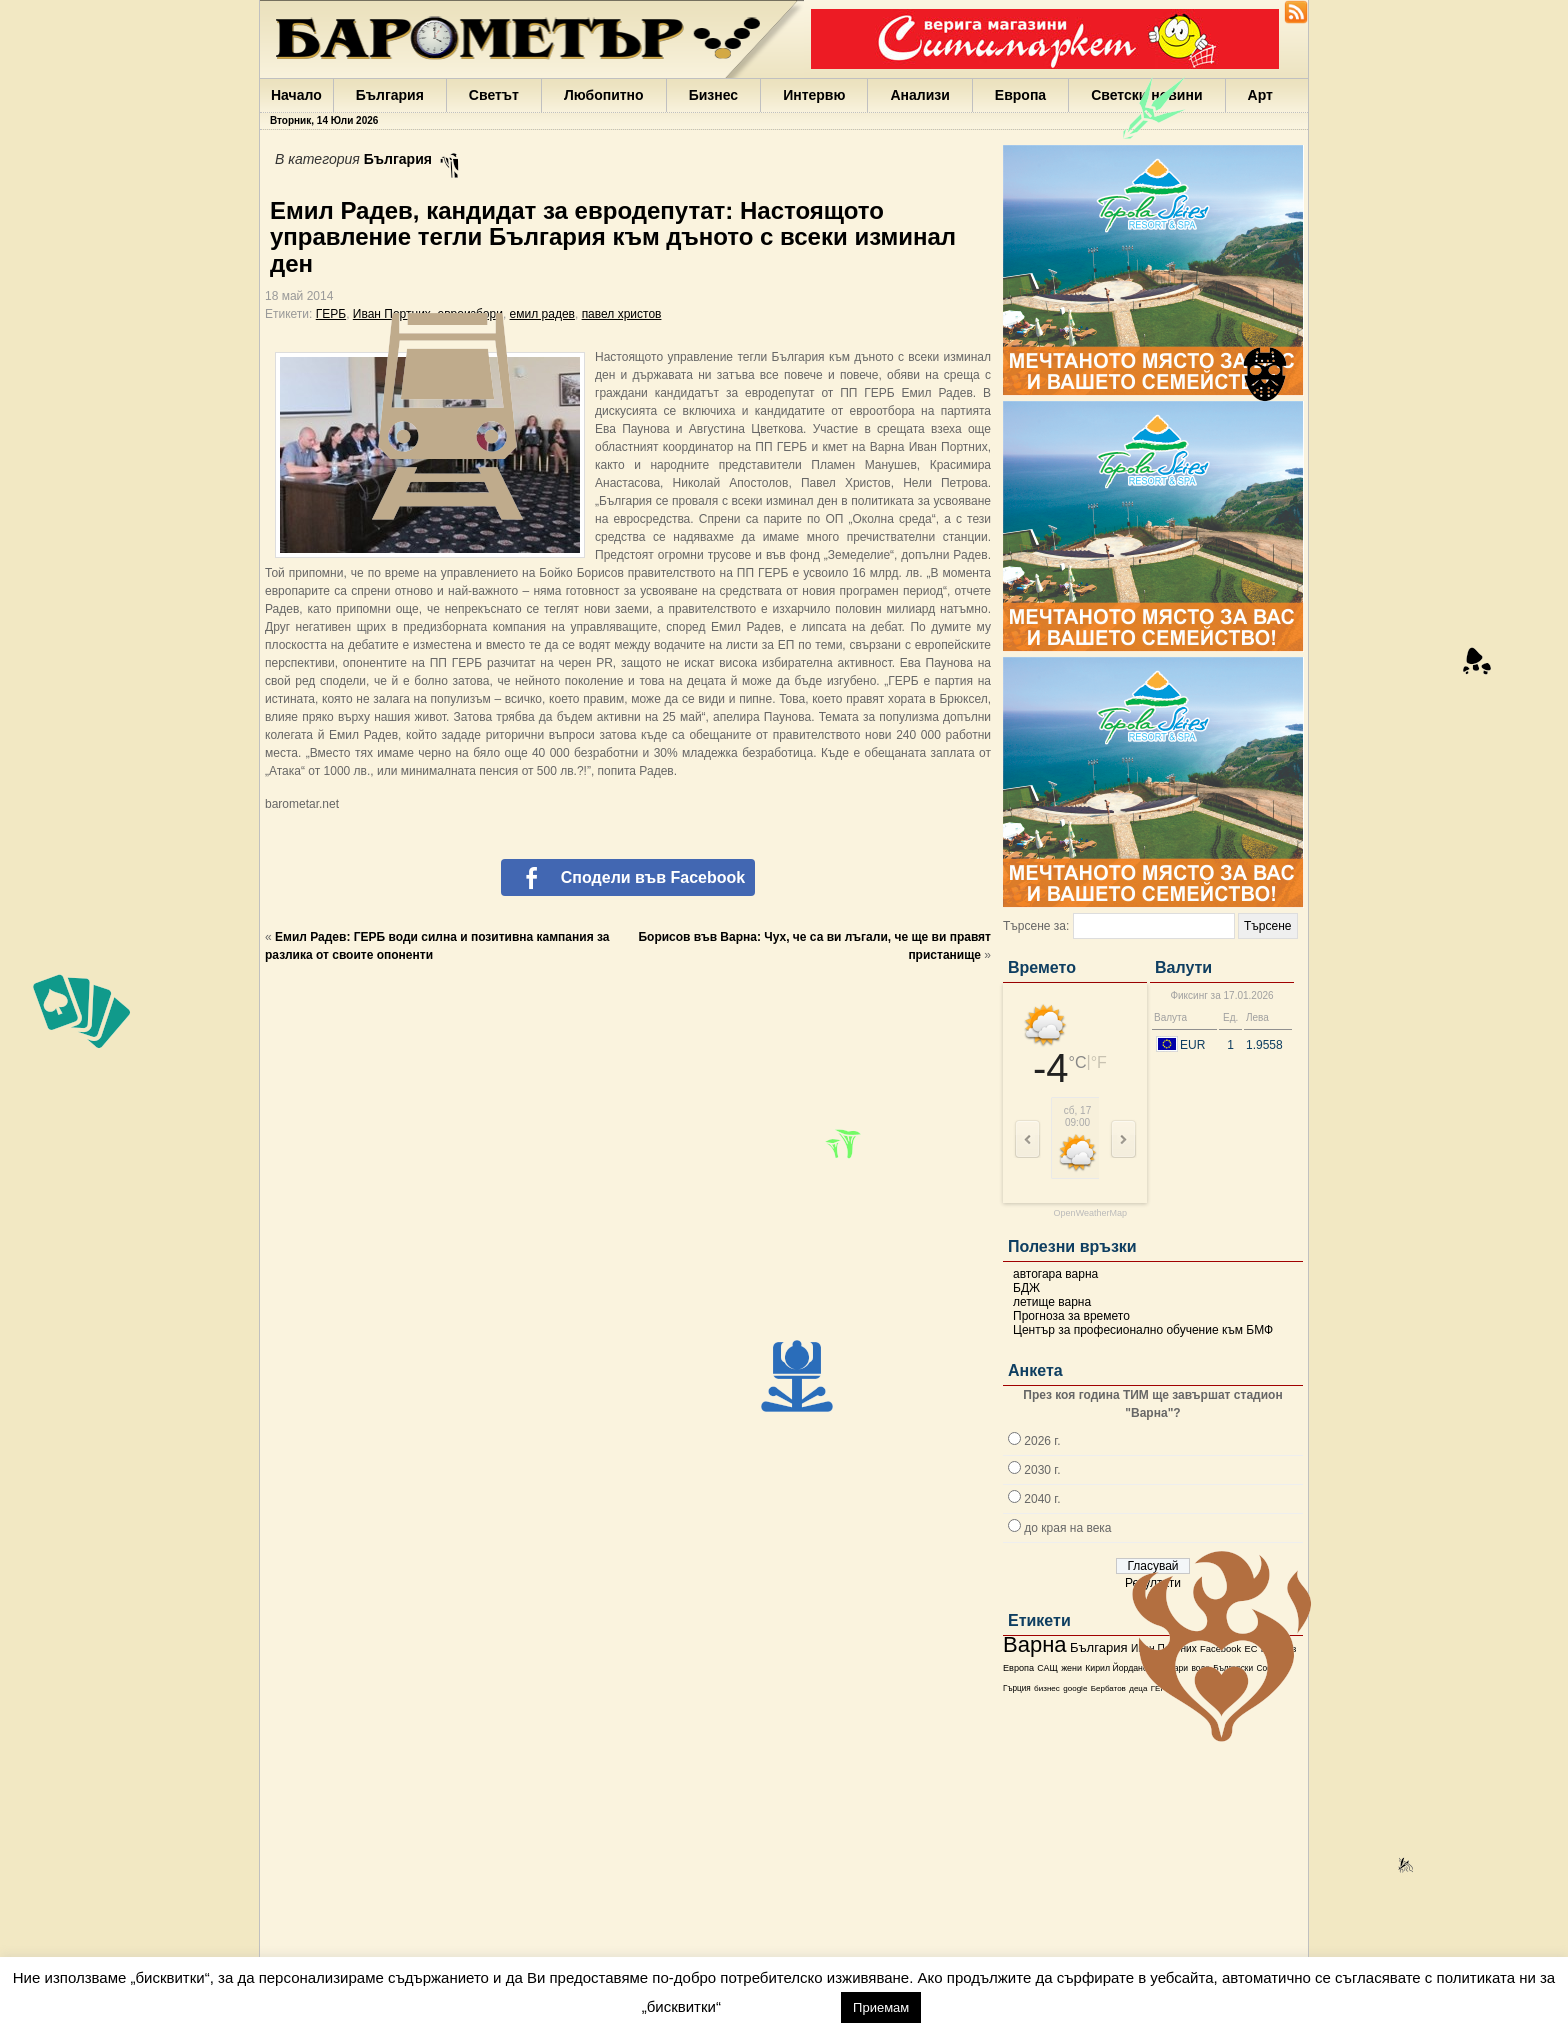  Describe the element at coordinates (82, 1012) in the screenshot. I see `access card games or poker` at that location.